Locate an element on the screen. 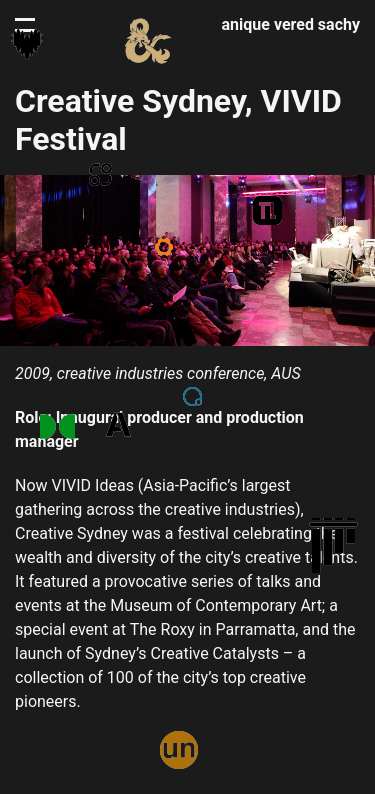 The height and width of the screenshot is (794, 375). exchange or convert currency is located at coordinates (100, 174).